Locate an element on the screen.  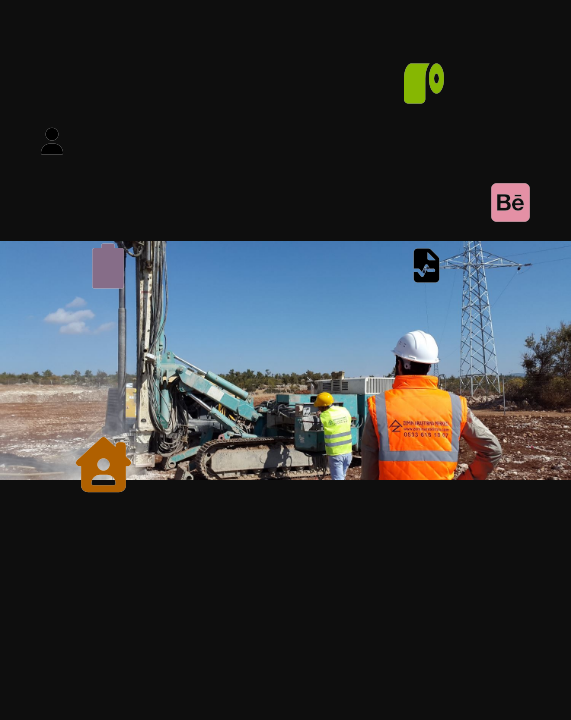
view medical records or health documents is located at coordinates (426, 265).